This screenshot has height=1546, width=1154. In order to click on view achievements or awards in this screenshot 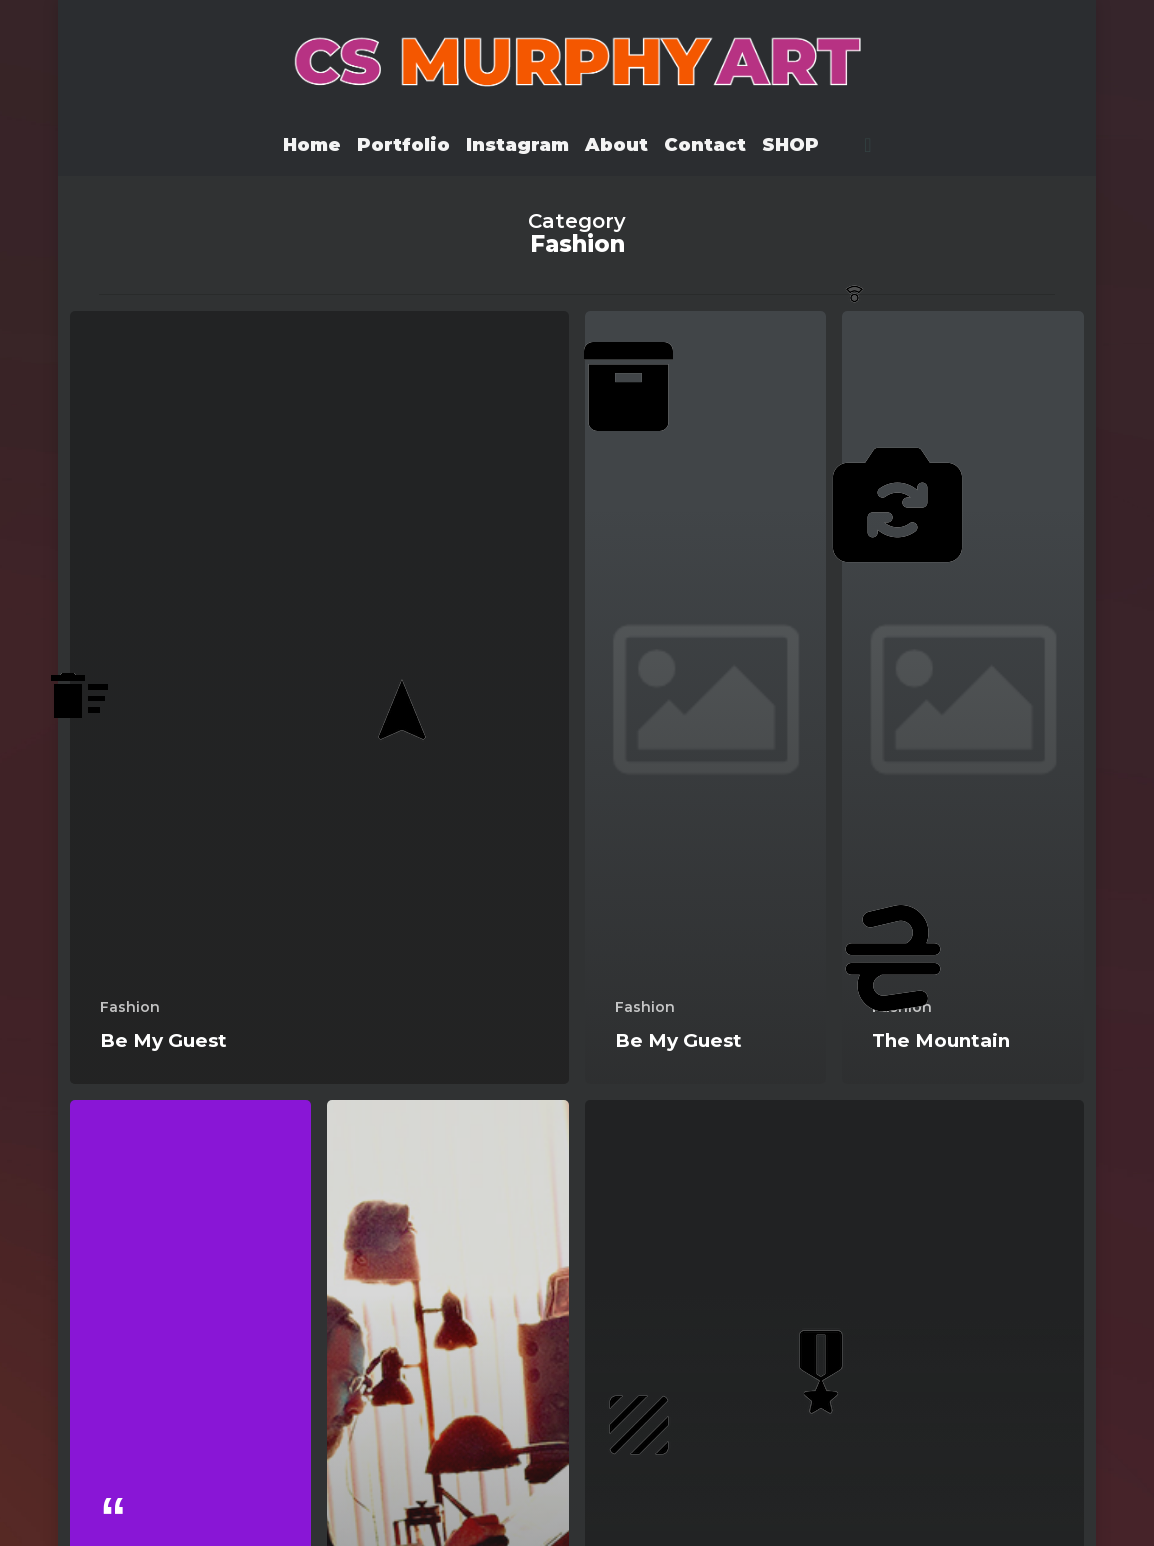, I will do `click(821, 1373)`.